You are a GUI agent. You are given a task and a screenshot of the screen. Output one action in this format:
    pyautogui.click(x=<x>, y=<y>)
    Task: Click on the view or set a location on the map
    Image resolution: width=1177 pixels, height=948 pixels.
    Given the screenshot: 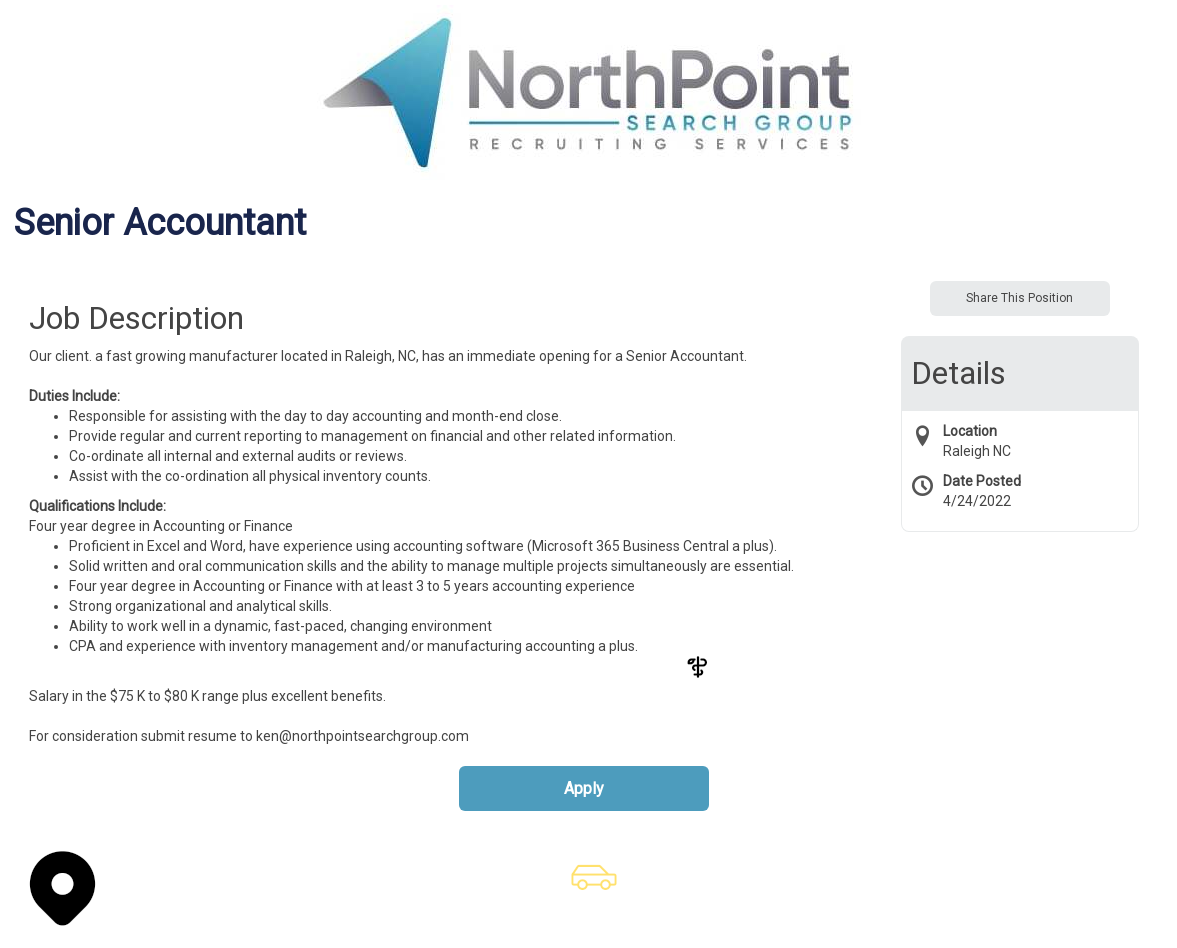 What is the action you would take?
    pyautogui.click(x=62, y=887)
    